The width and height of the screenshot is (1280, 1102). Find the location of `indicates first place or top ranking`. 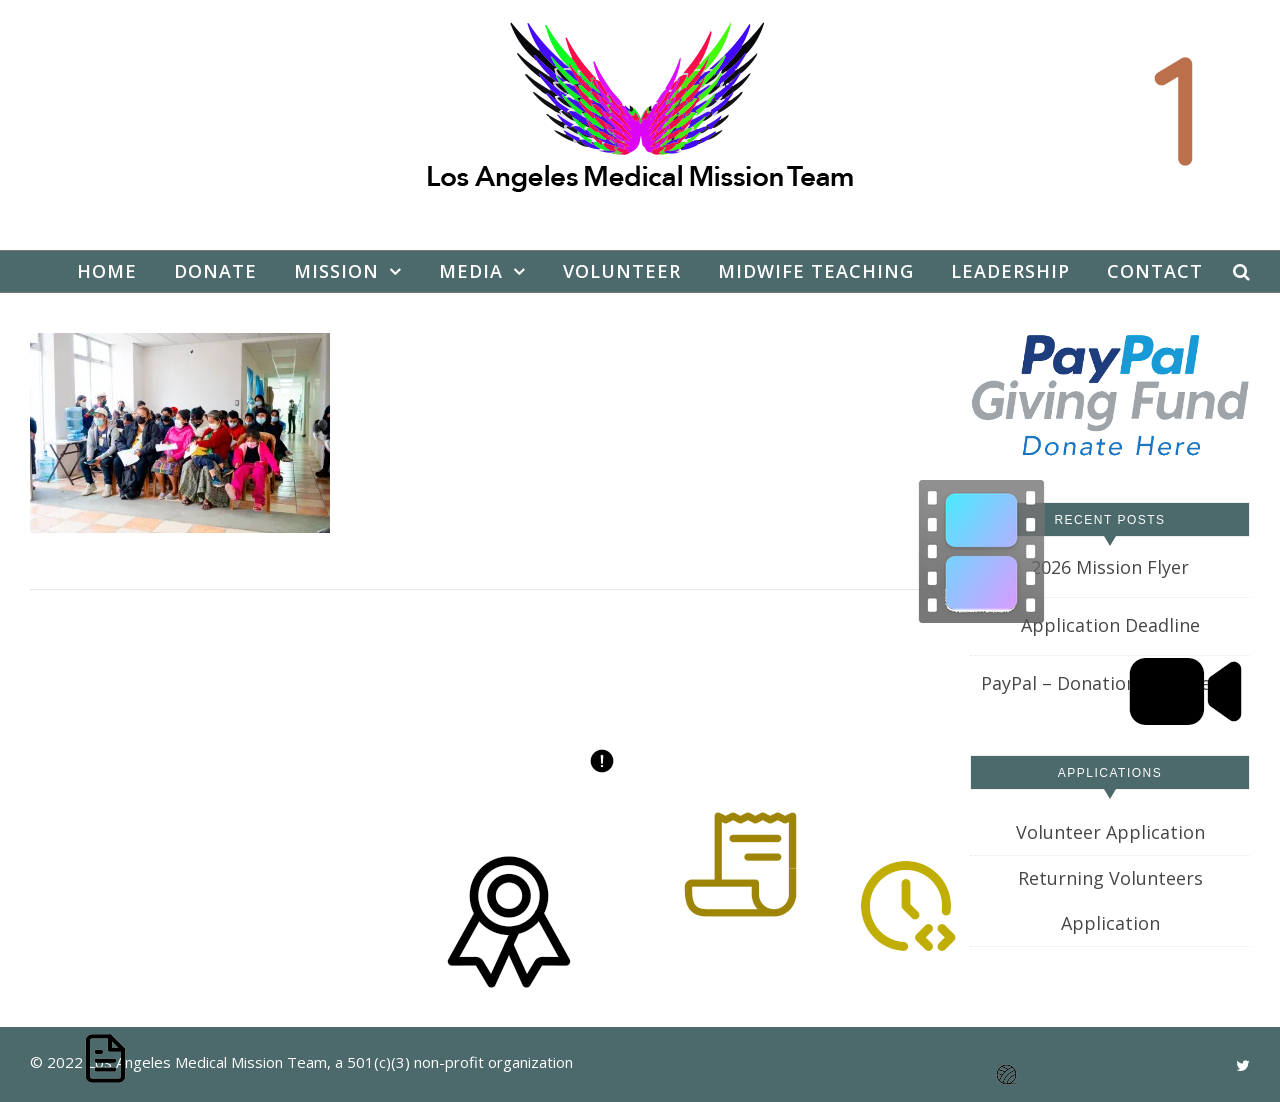

indicates first place or top ranking is located at coordinates (1180, 111).